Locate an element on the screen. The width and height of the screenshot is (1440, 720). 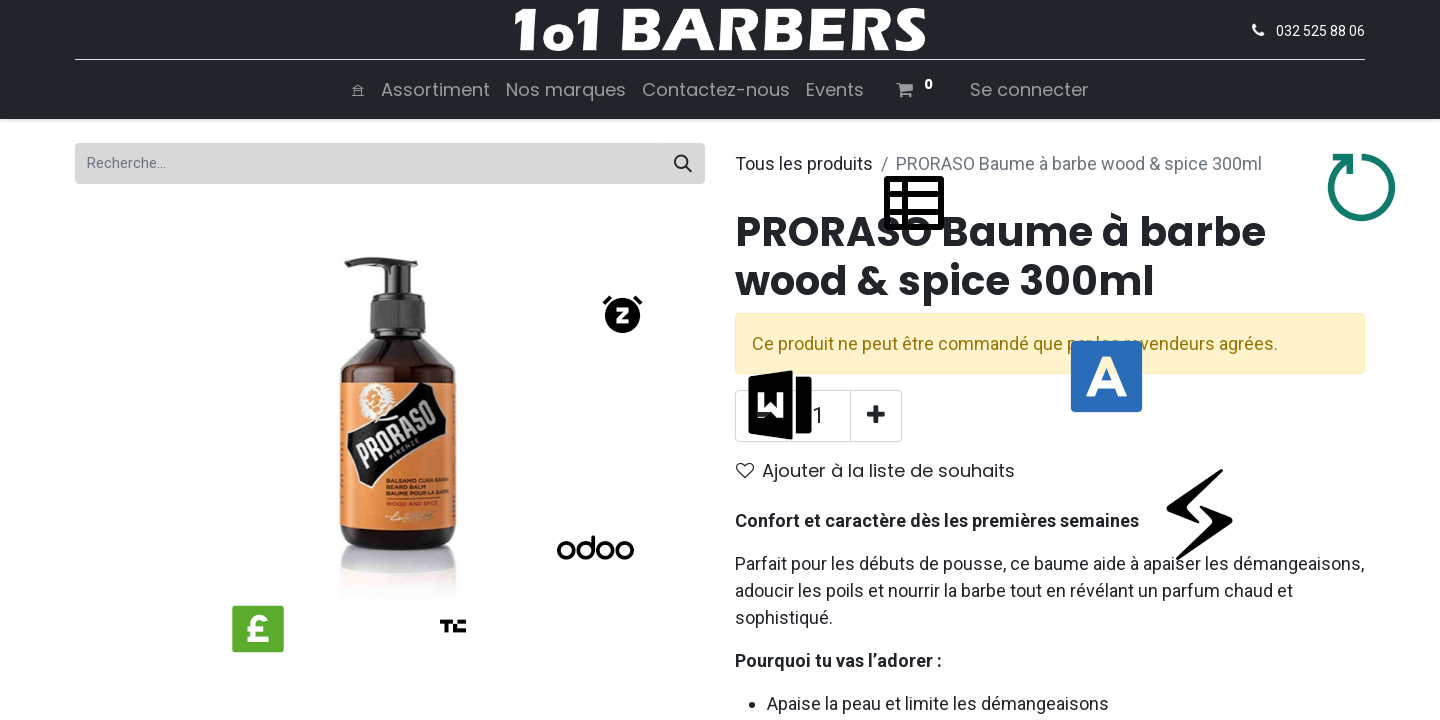
slint framework logo is located at coordinates (1199, 514).